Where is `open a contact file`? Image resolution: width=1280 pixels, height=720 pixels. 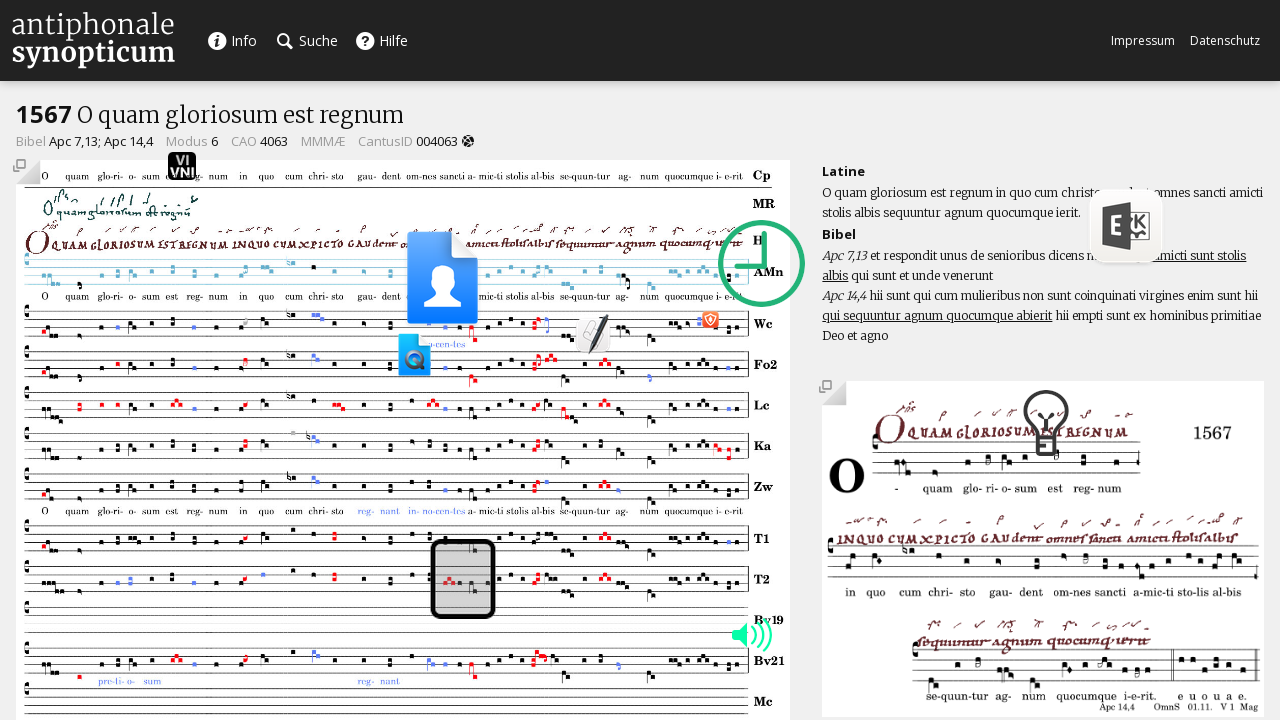
open a contact file is located at coordinates (442, 279).